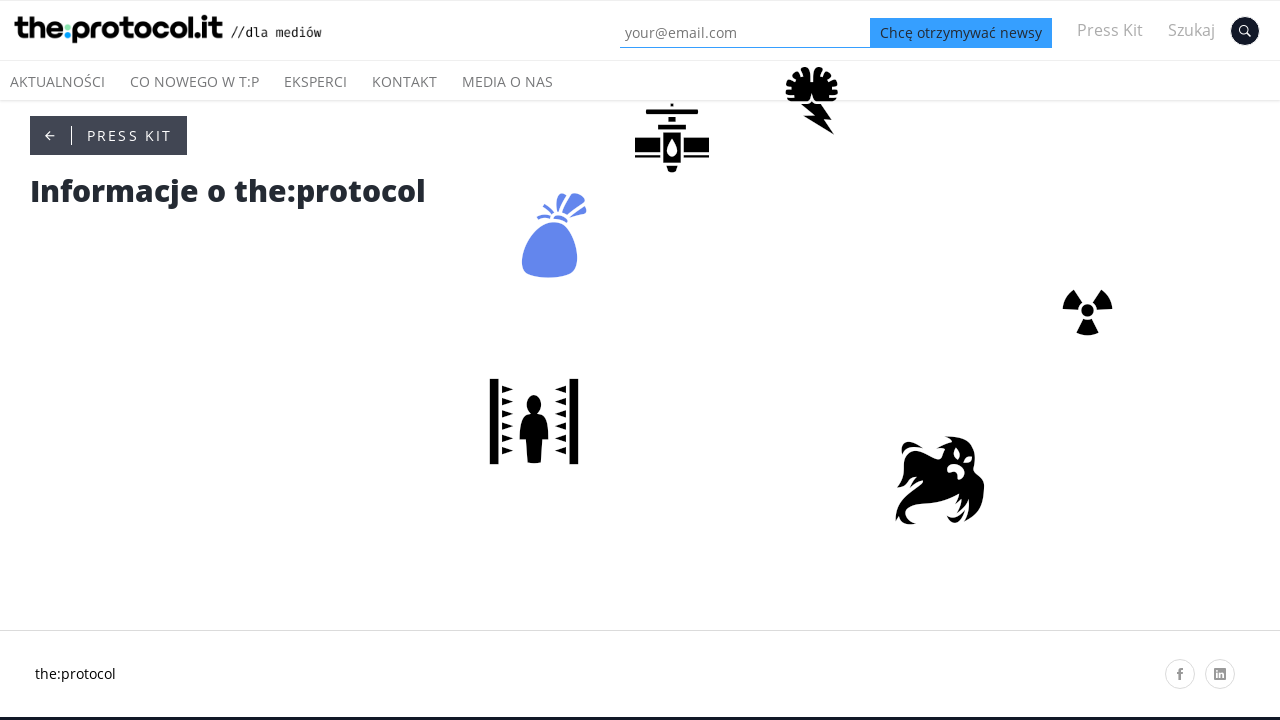 The image size is (1280, 720). What do you see at coordinates (1087, 312) in the screenshot?
I see `indicates radioactive or hazardous material warning` at bounding box center [1087, 312].